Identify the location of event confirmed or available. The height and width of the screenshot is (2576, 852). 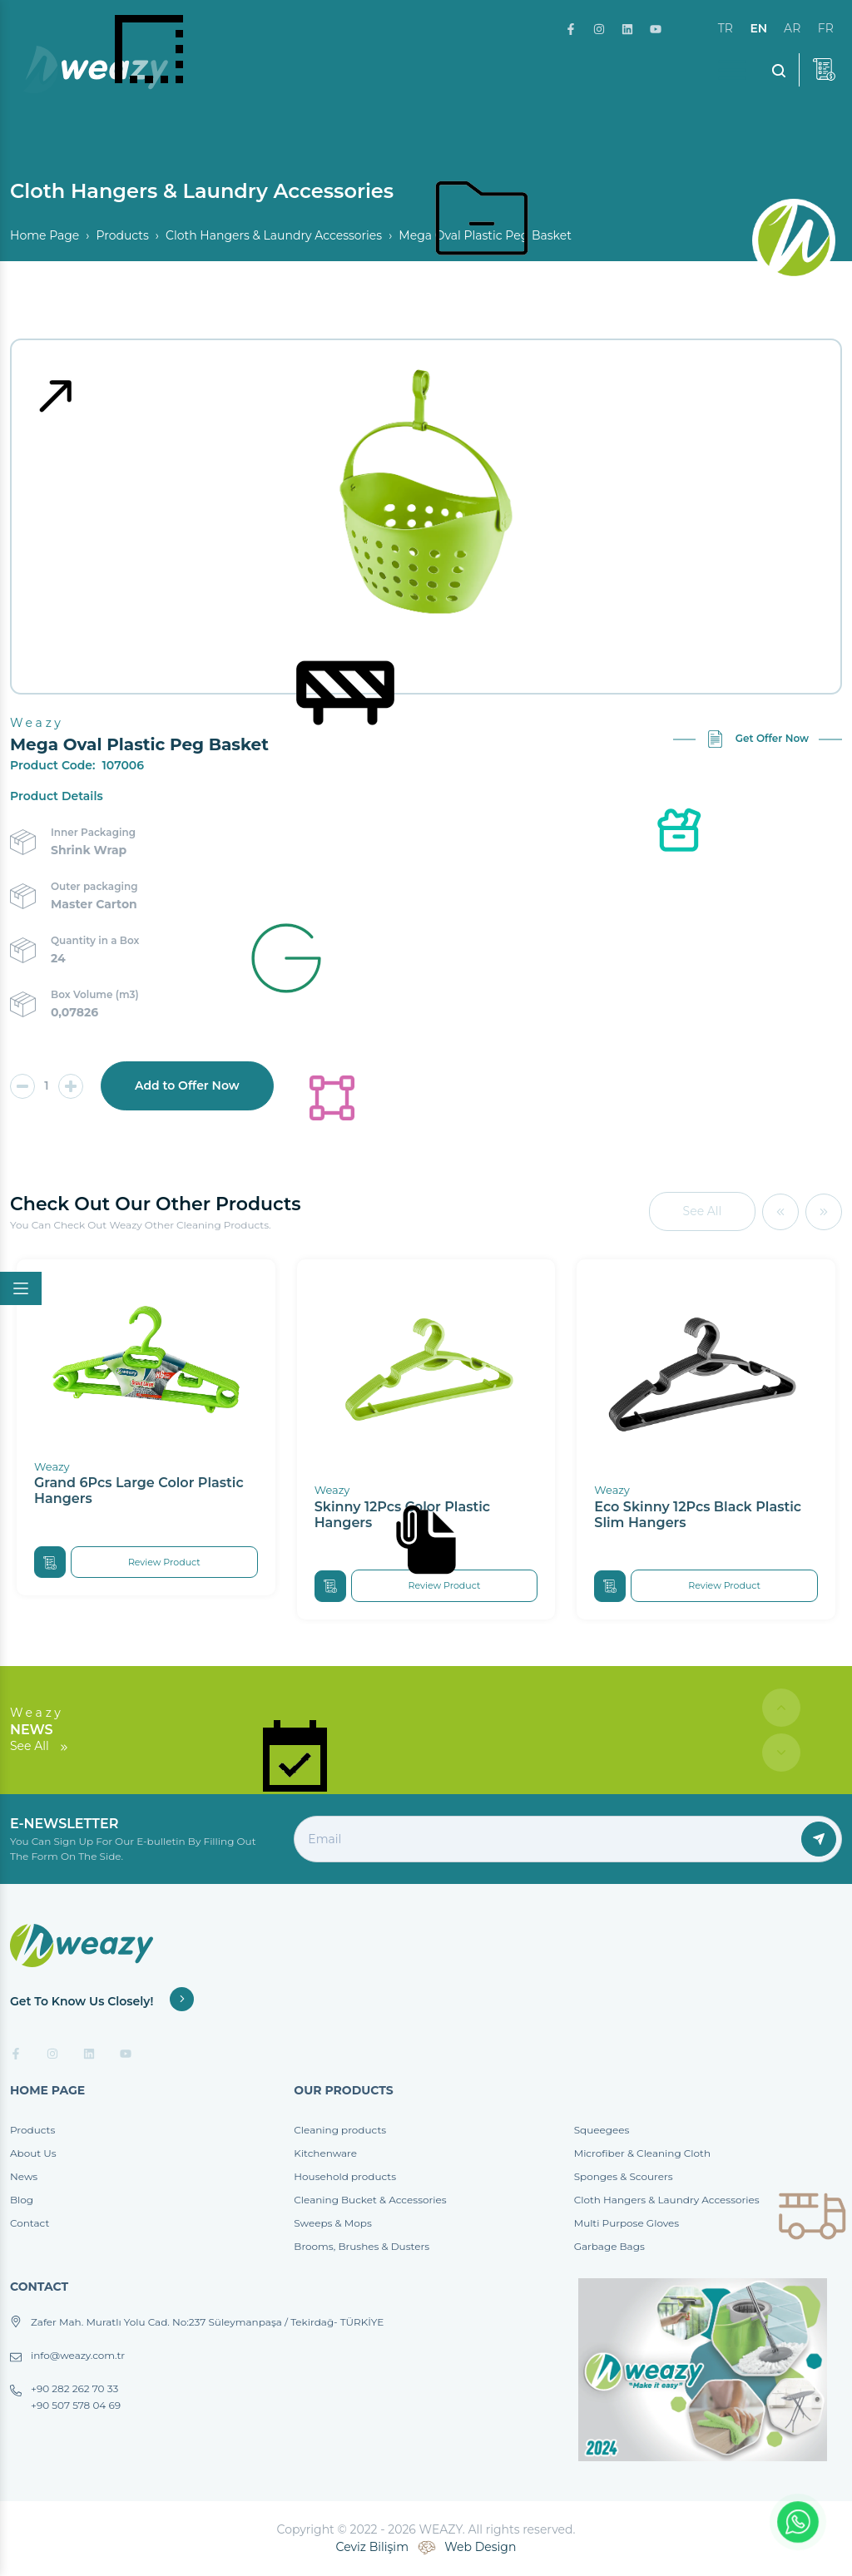
(295, 1759).